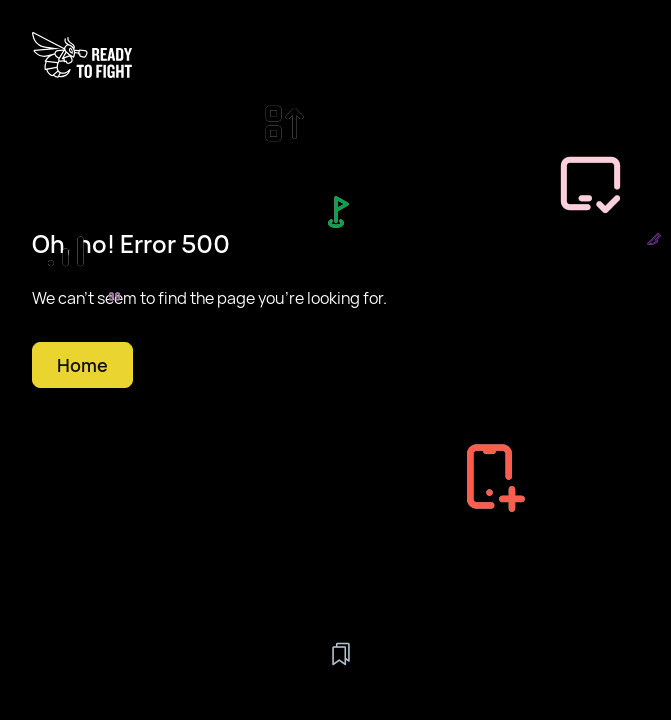 The width and height of the screenshot is (671, 720). I want to click on sort items in ascending order, so click(283, 123).